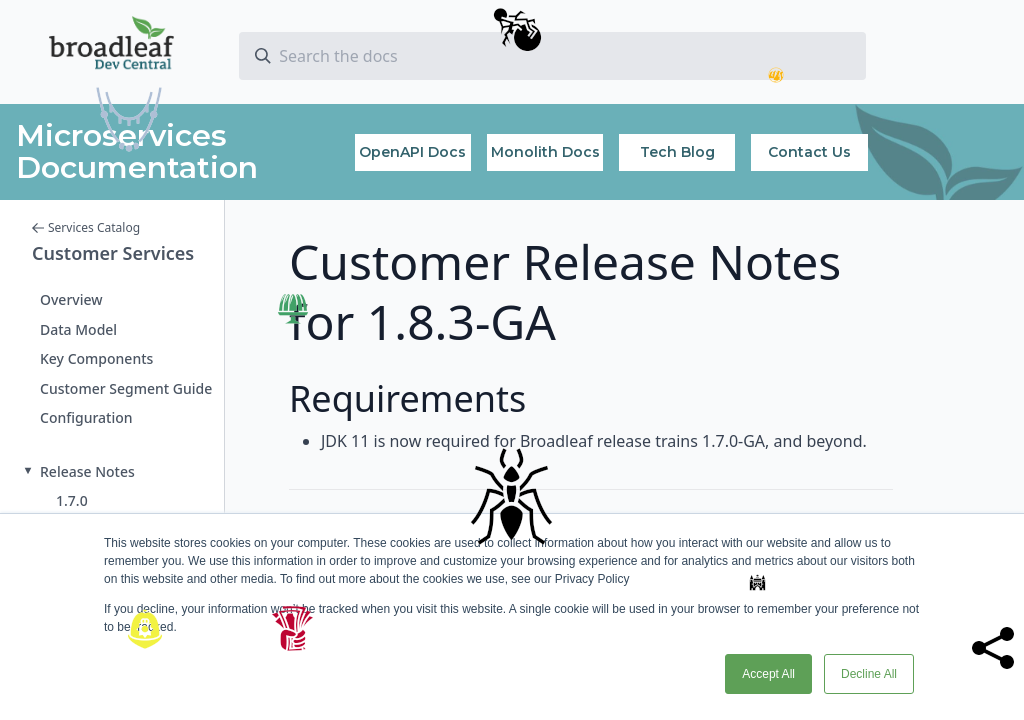 The width and height of the screenshot is (1024, 720). What do you see at coordinates (292, 628) in the screenshot?
I see `make a purchase or payment` at bounding box center [292, 628].